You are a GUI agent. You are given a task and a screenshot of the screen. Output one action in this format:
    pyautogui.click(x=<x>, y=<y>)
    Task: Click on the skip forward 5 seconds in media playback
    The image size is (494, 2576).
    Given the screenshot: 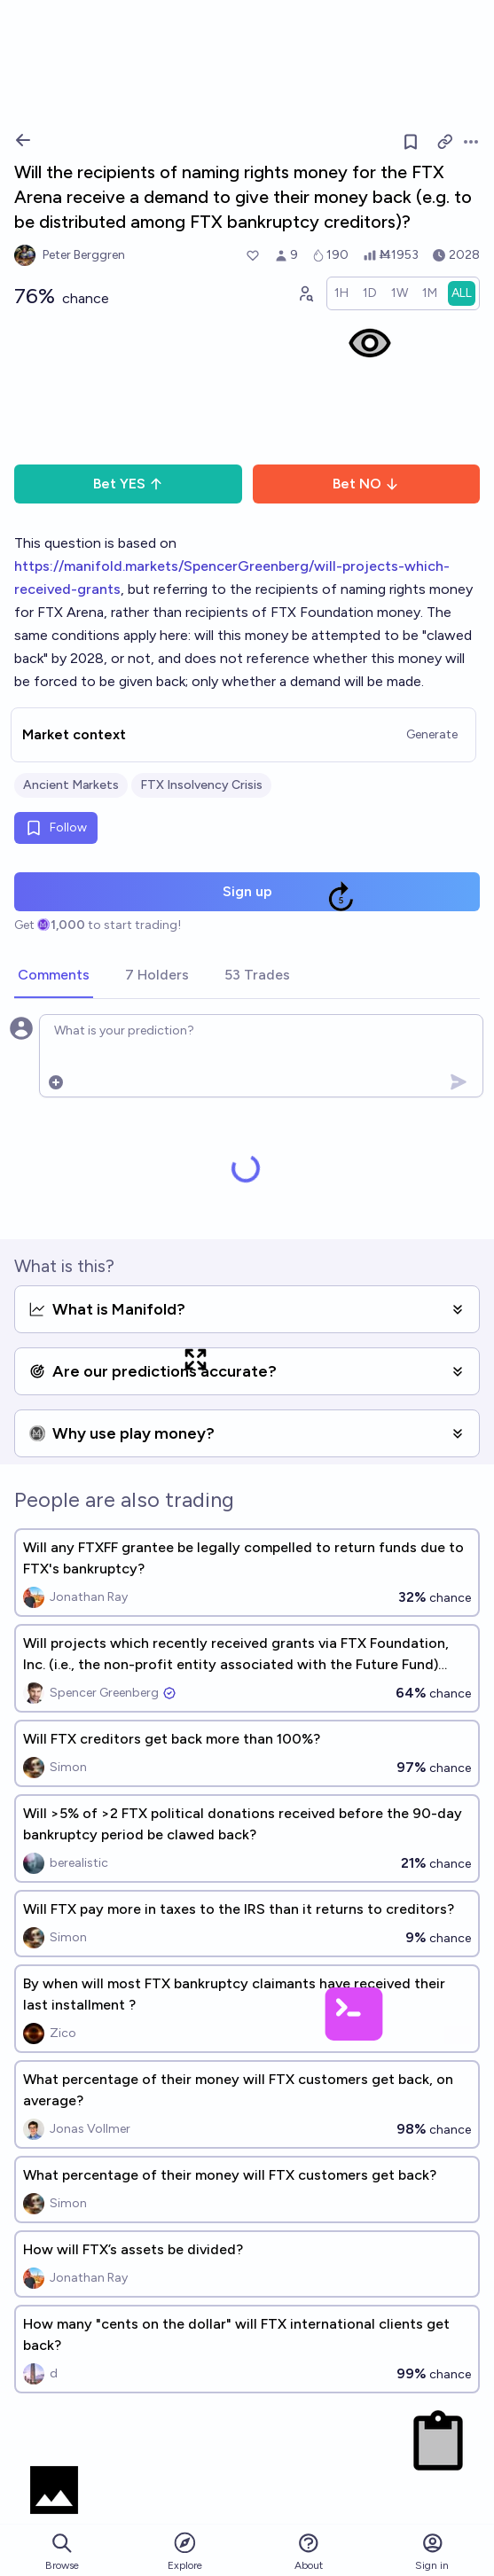 What is the action you would take?
    pyautogui.click(x=341, y=897)
    